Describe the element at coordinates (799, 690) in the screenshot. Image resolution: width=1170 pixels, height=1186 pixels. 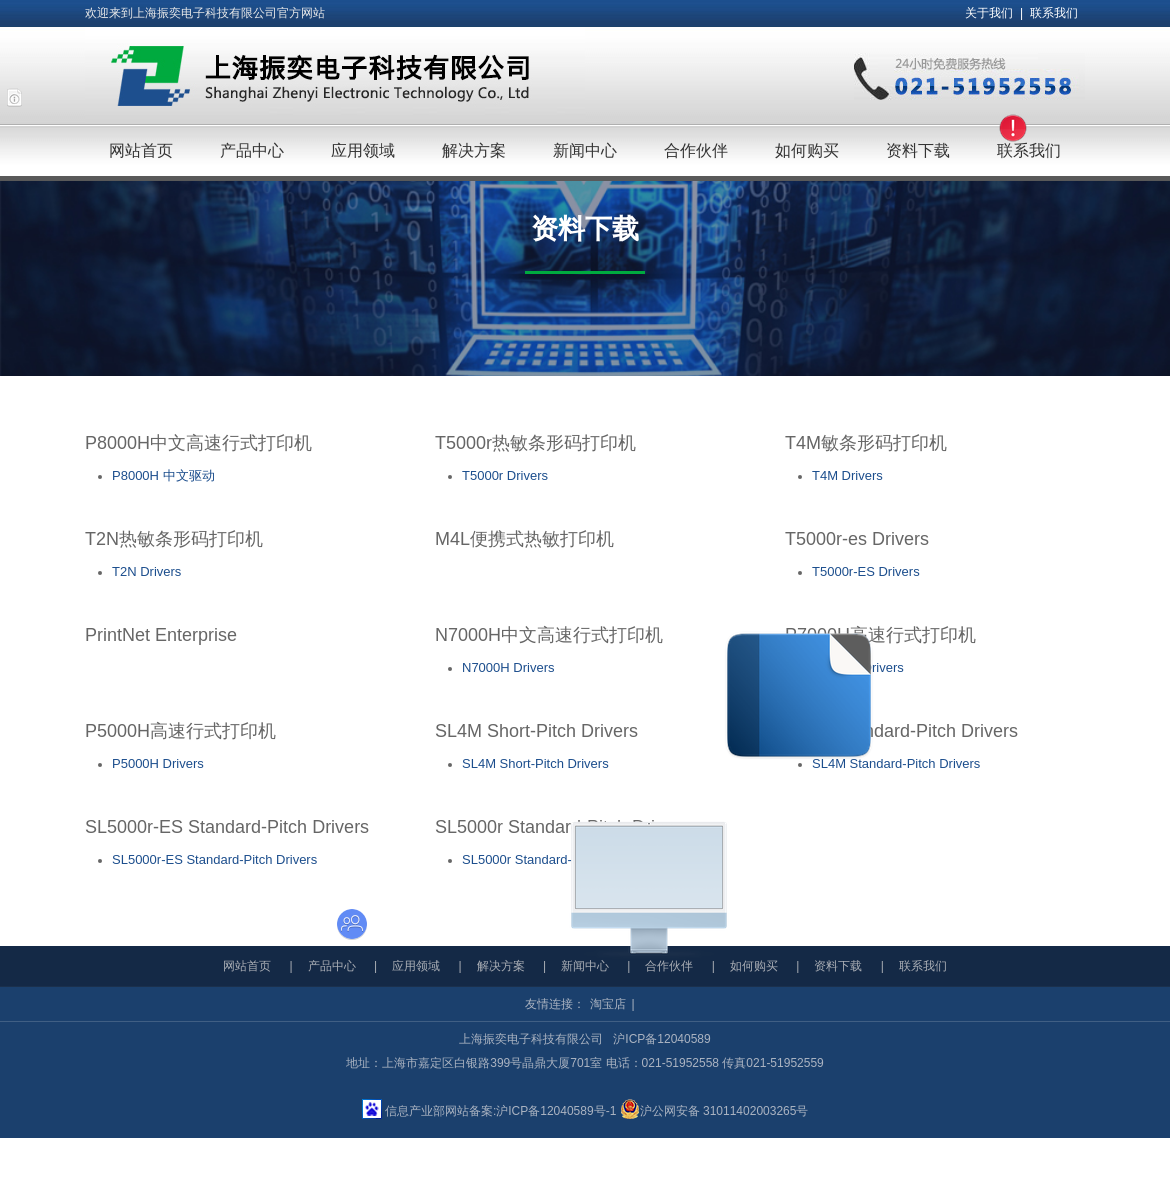
I see `change desktop wallpaper settings` at that location.